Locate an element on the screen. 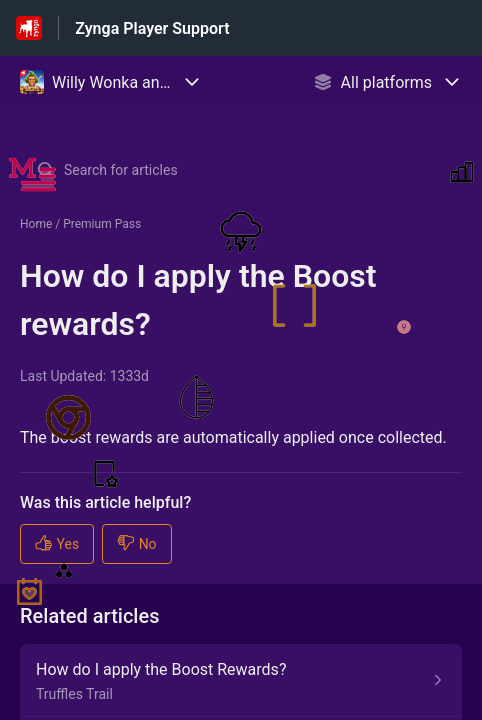 The width and height of the screenshot is (482, 720). read article on medium is located at coordinates (32, 174).